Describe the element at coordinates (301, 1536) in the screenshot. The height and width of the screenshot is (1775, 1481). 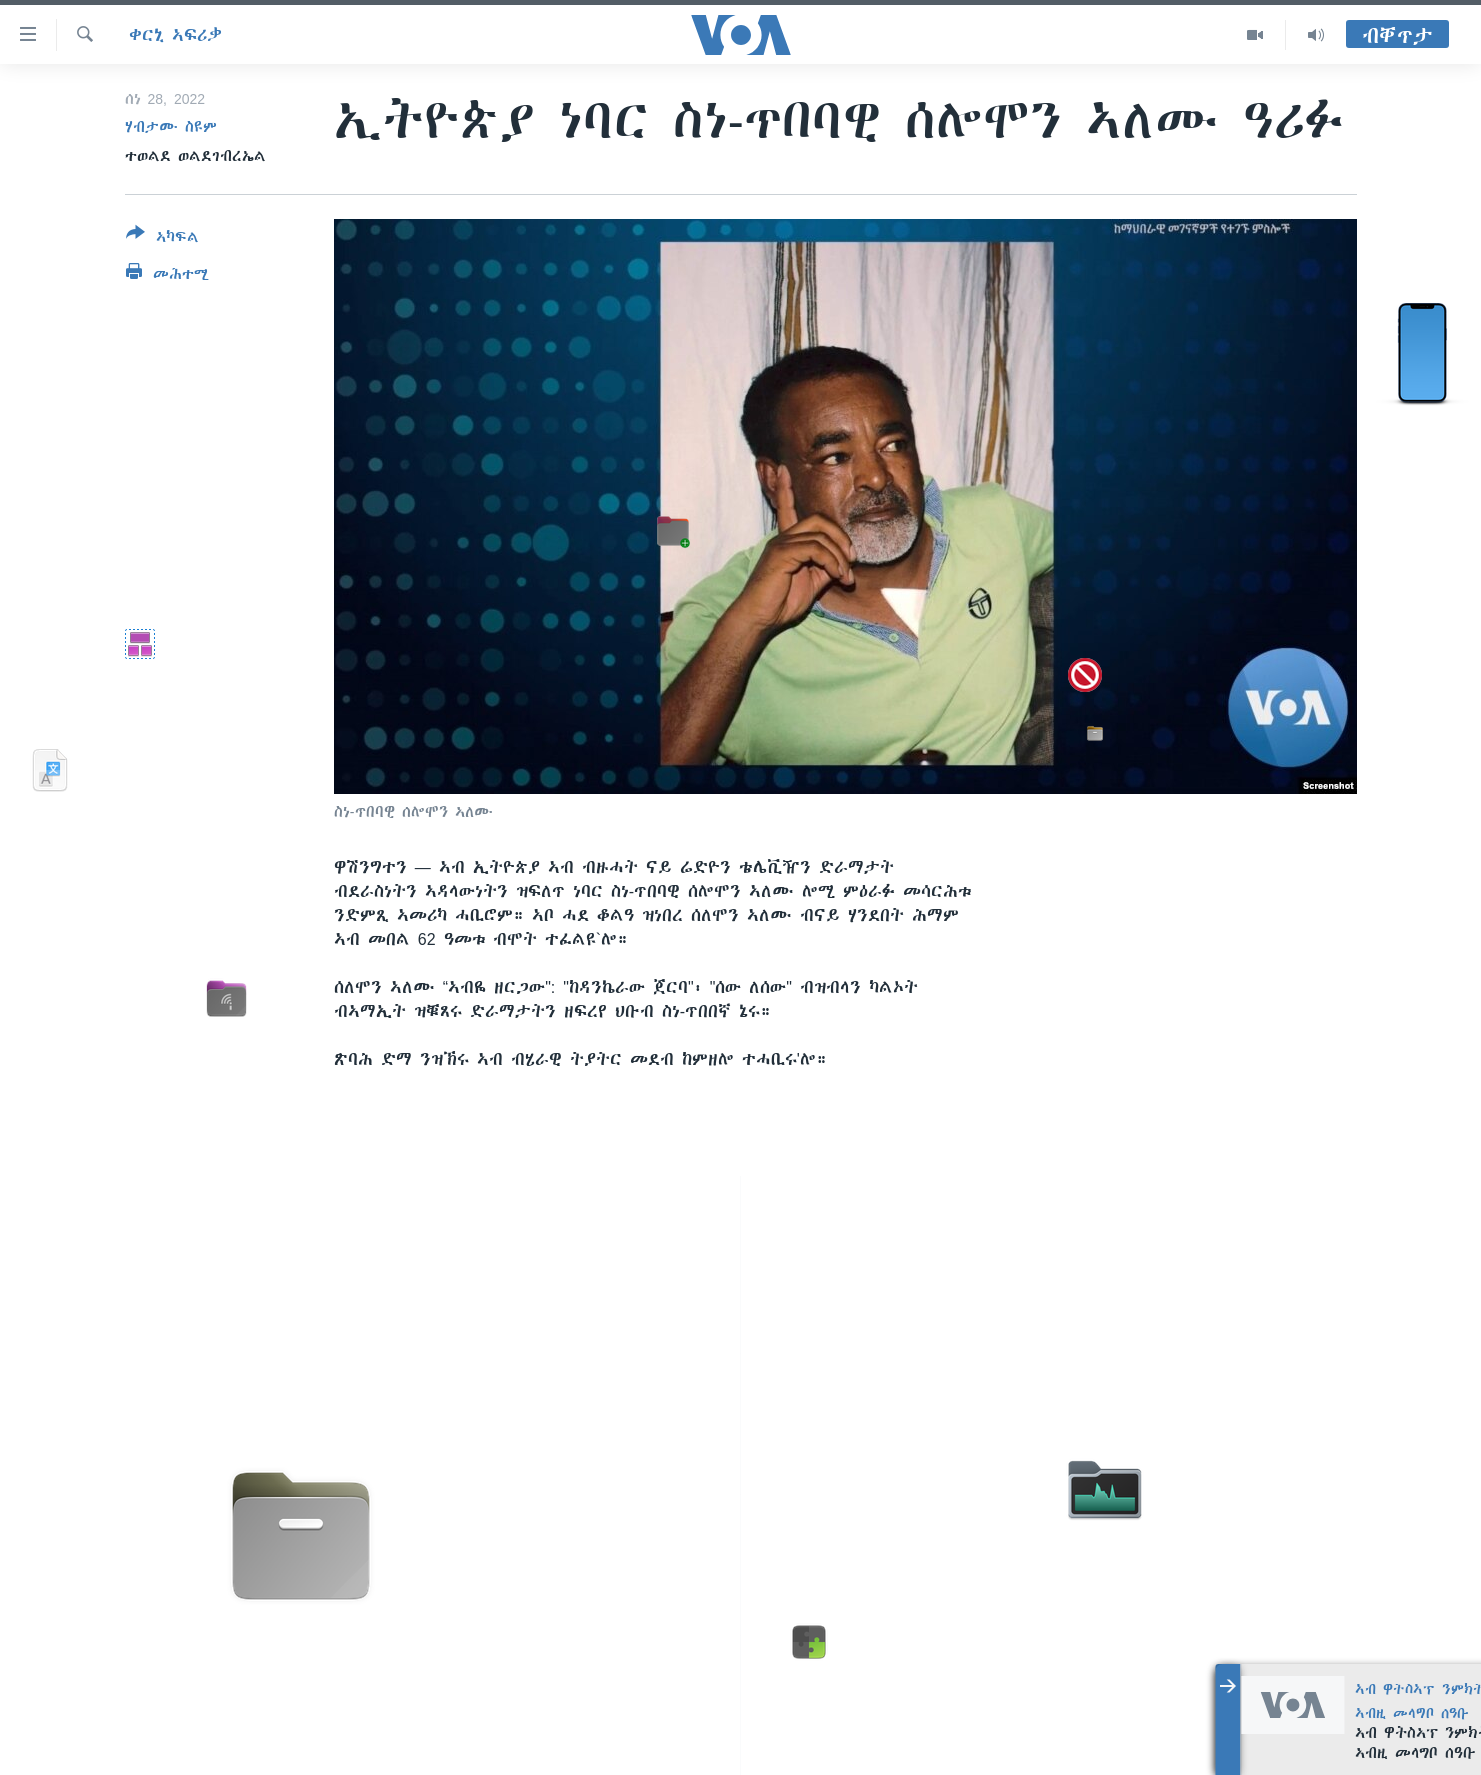
I see `open the files application` at that location.